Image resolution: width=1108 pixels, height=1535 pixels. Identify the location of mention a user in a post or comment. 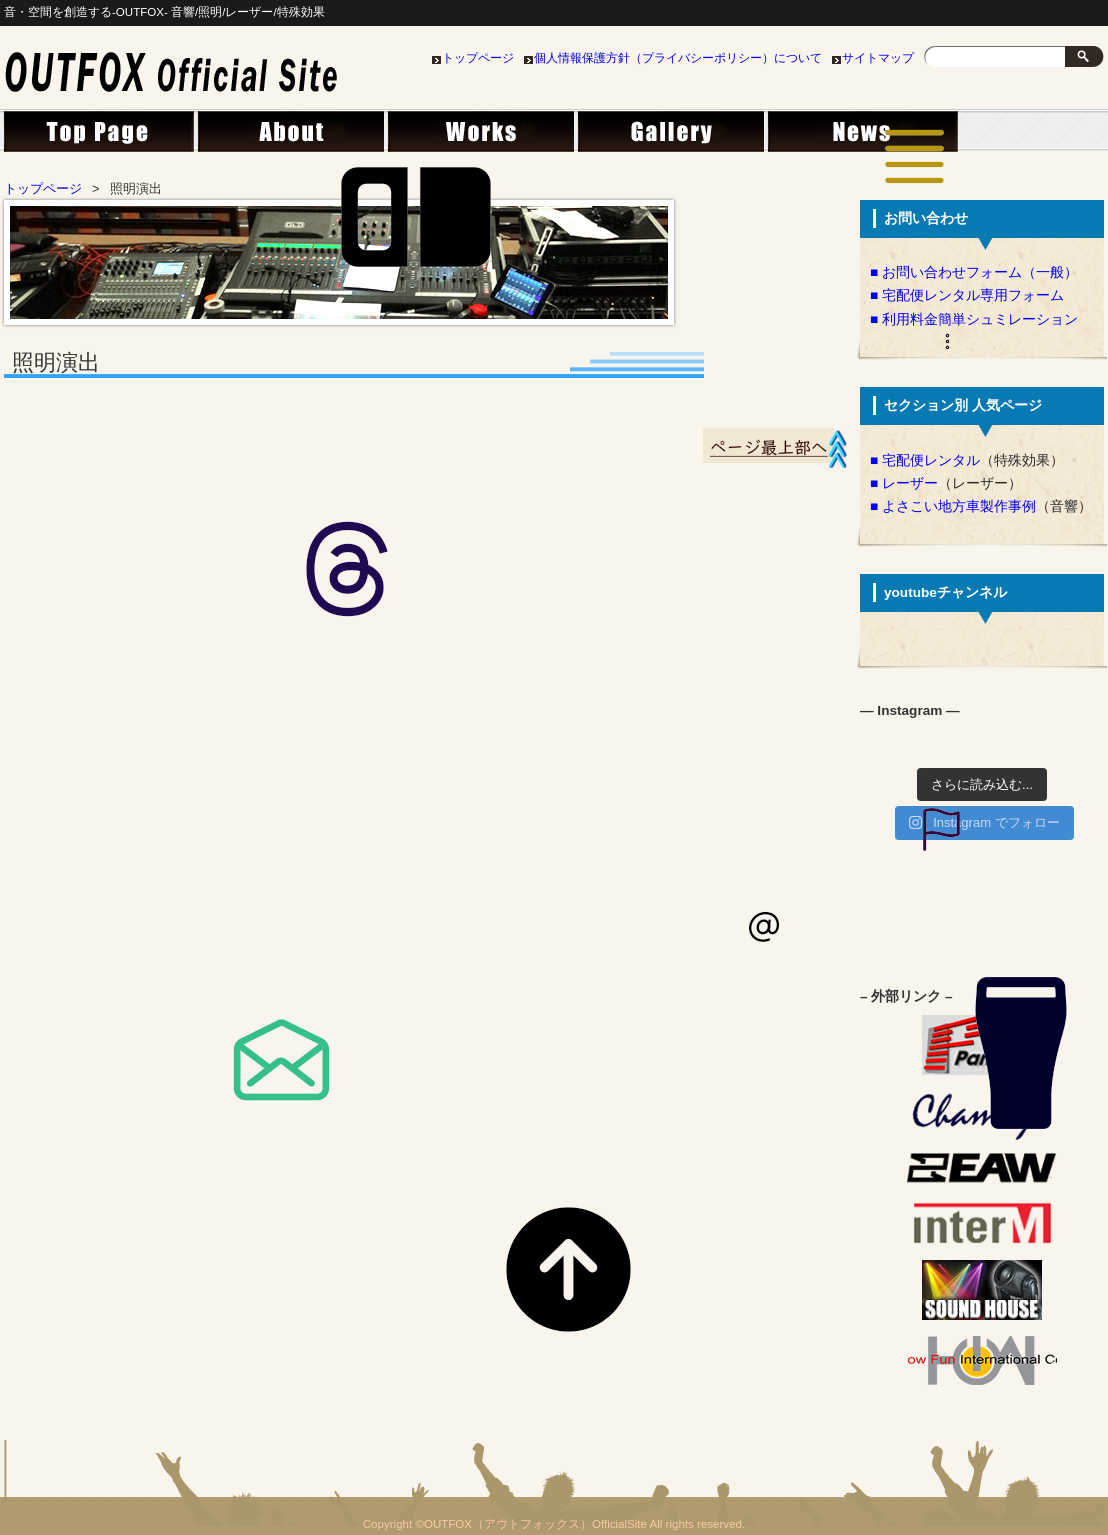
(764, 927).